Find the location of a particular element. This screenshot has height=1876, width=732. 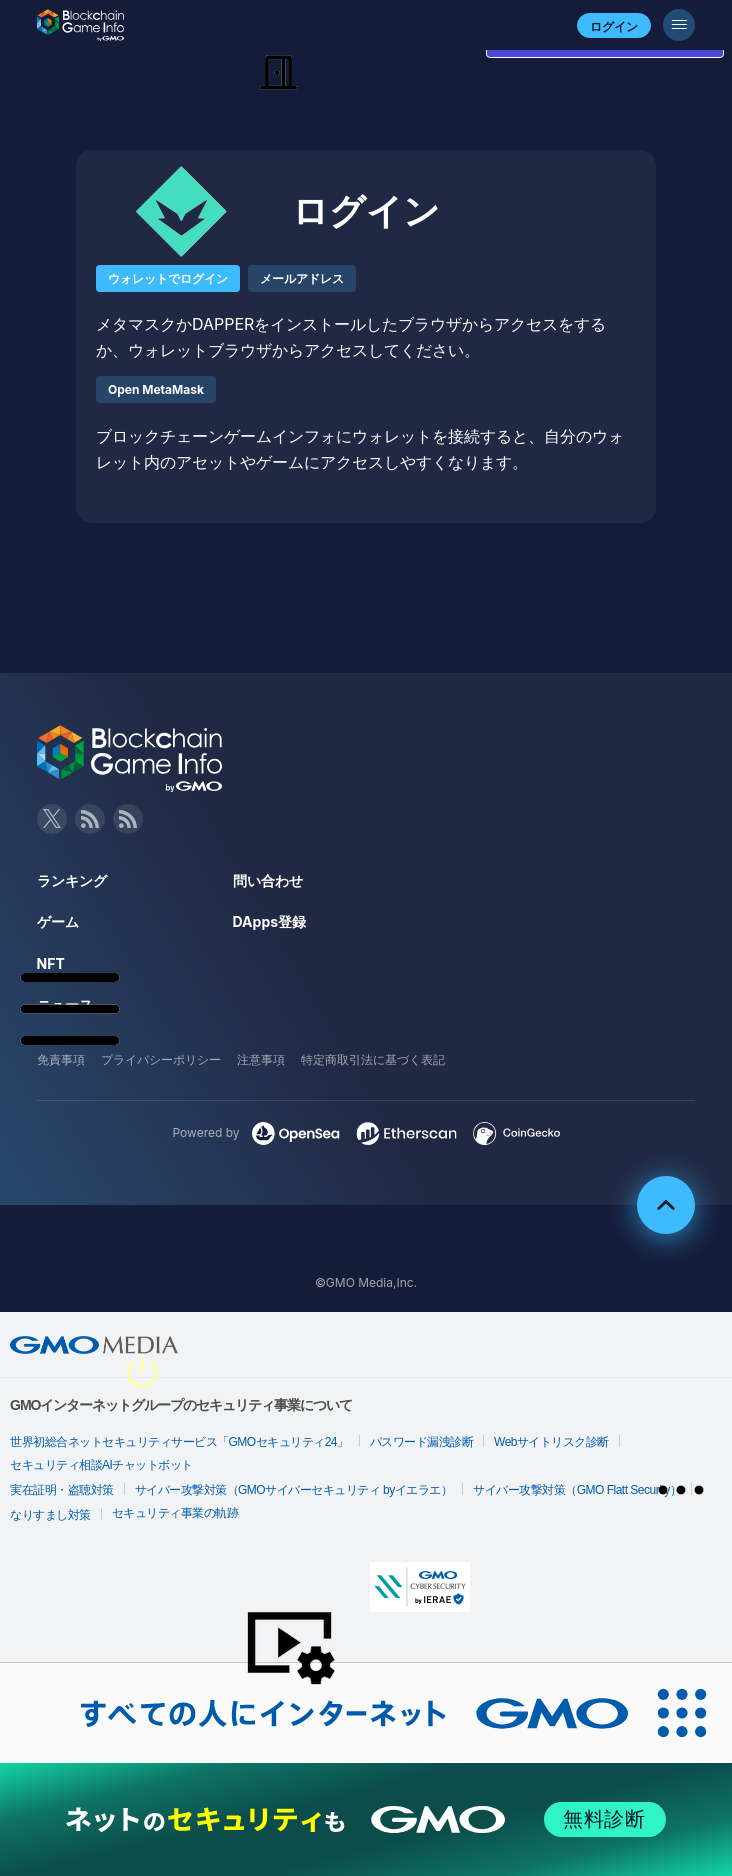

adjust video playback settings is located at coordinates (289, 1642).